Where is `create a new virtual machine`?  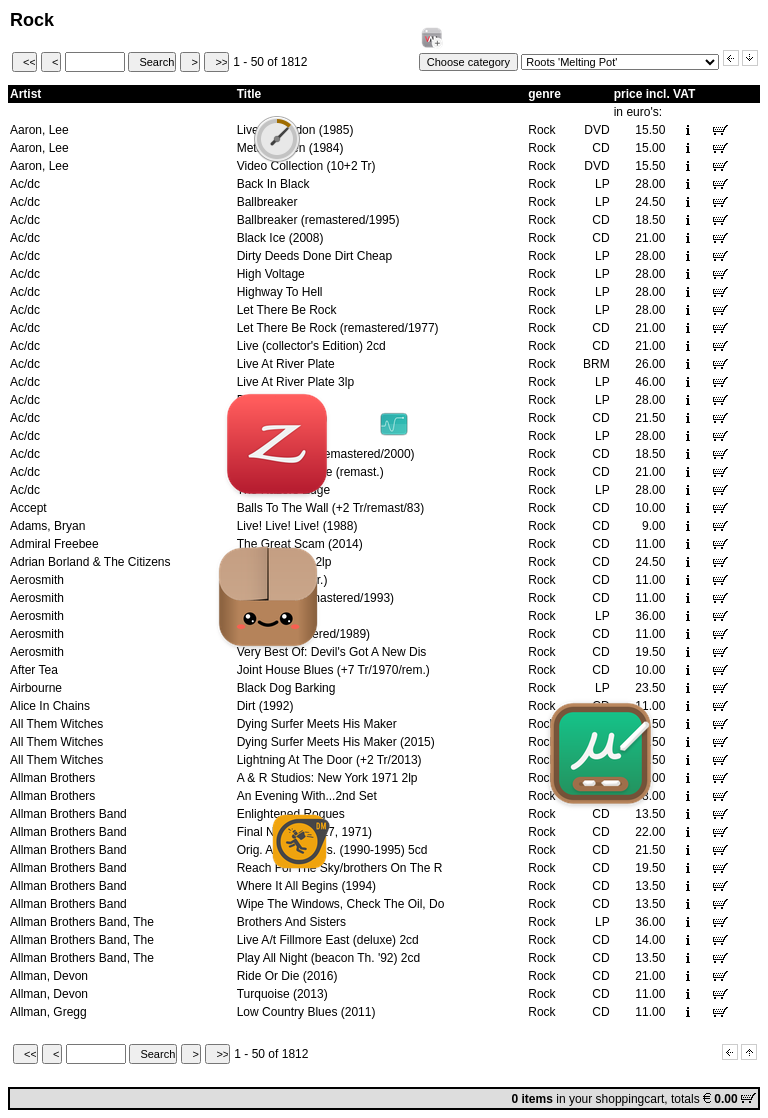
create a new virtual machine is located at coordinates (432, 38).